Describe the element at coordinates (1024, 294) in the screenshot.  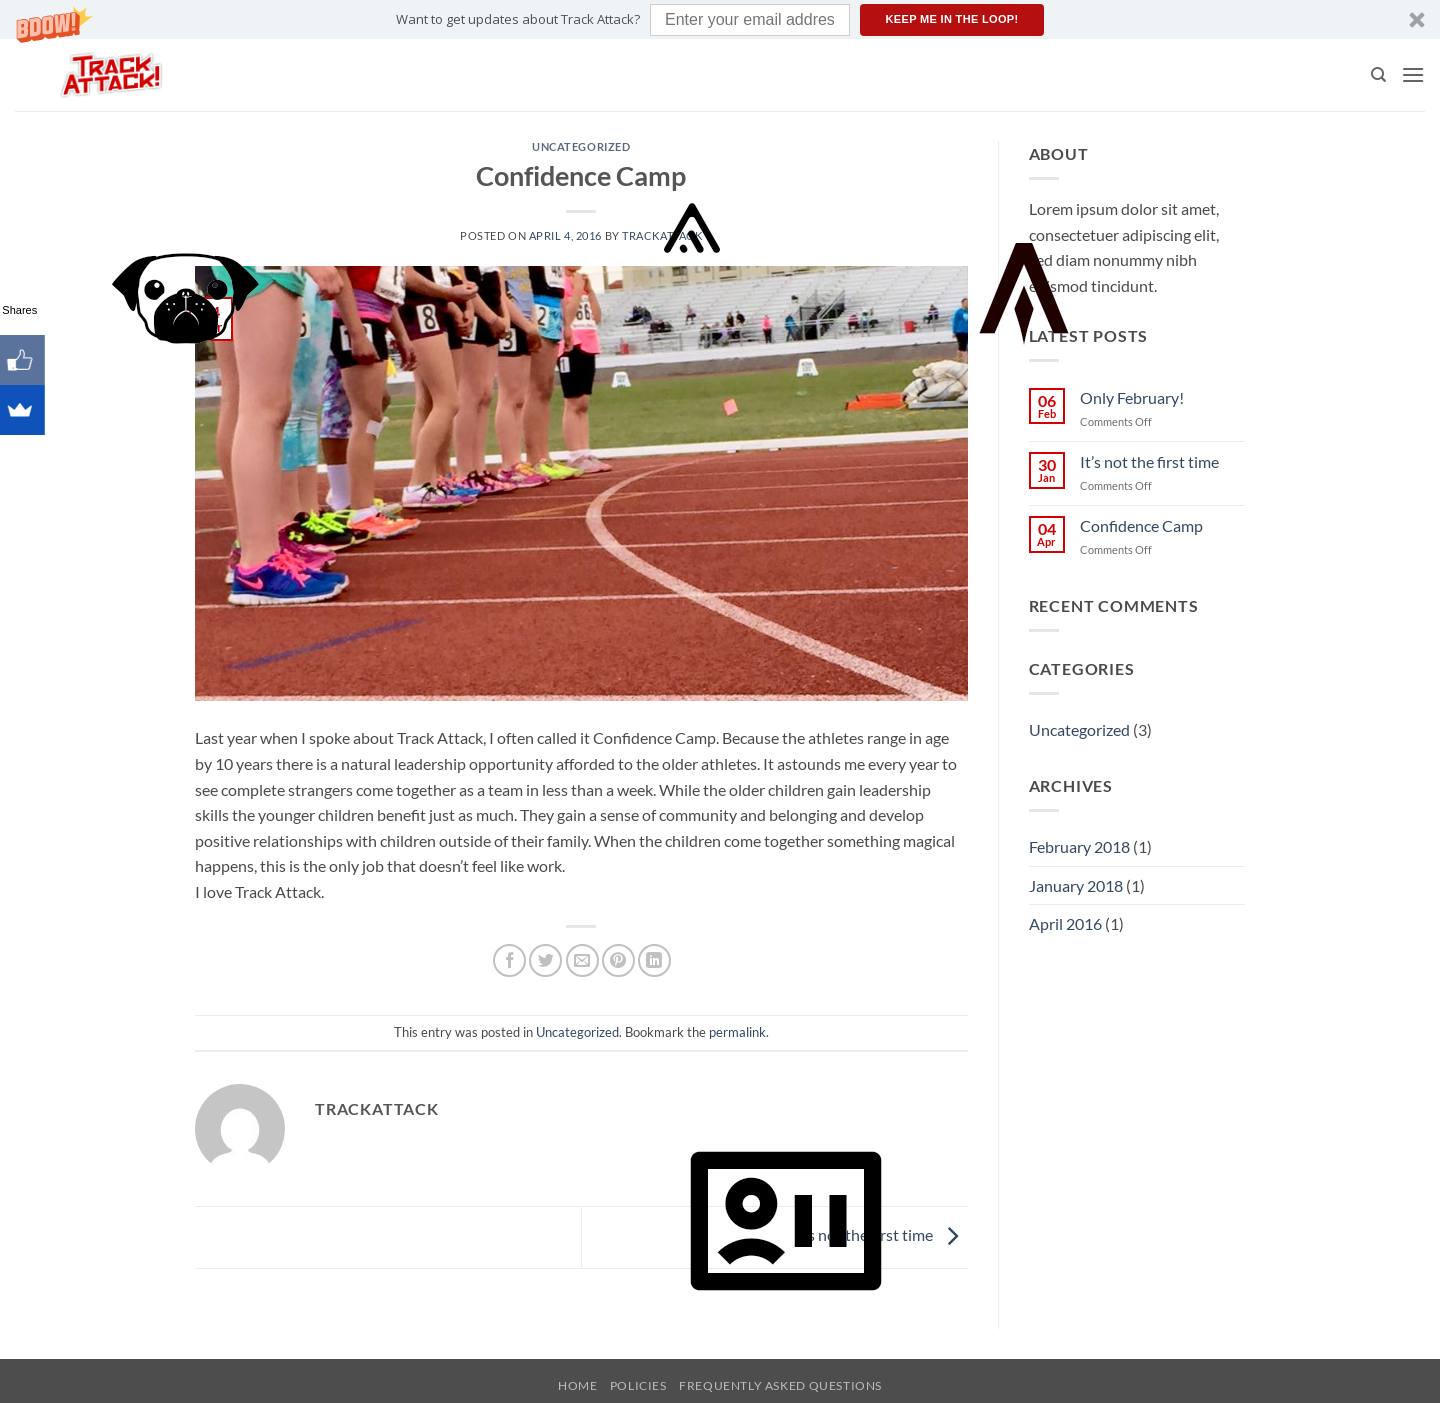
I see `open alacritty terminal emulator` at that location.